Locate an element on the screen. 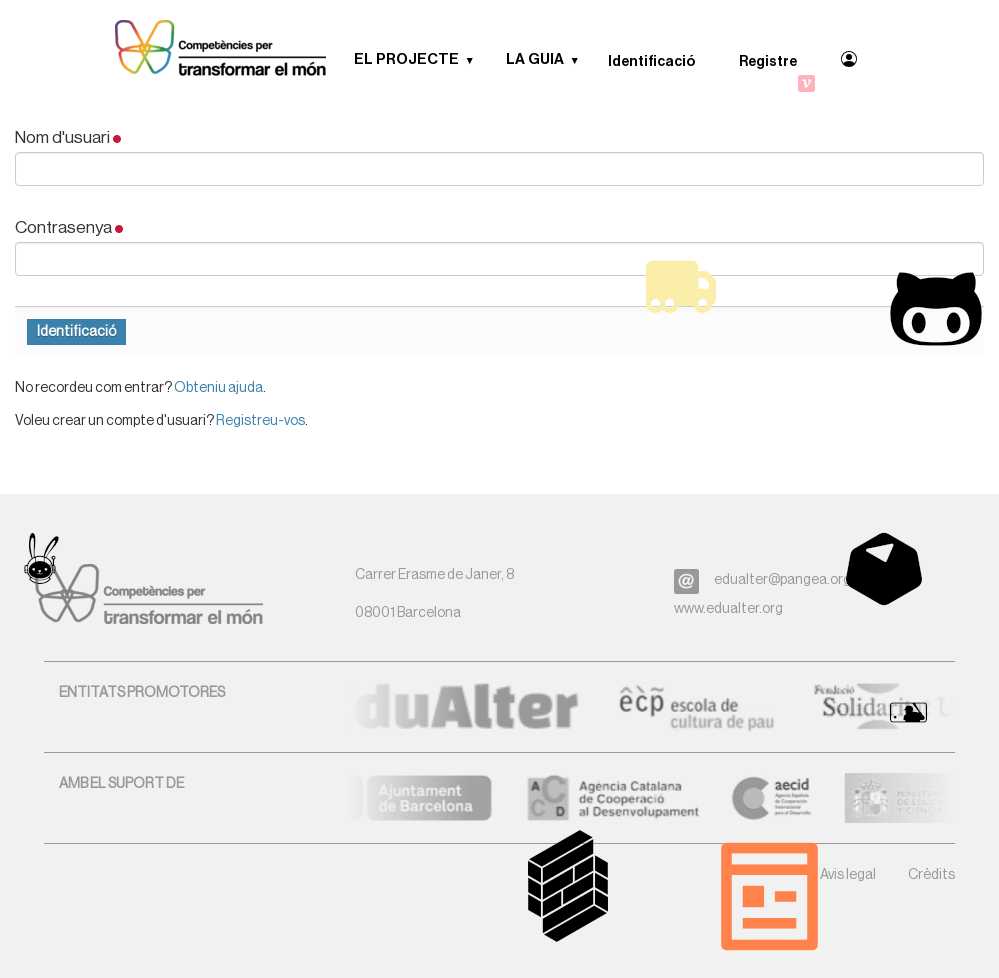 Image resolution: width=999 pixels, height=978 pixels. open RunKit node.js playground is located at coordinates (884, 569).